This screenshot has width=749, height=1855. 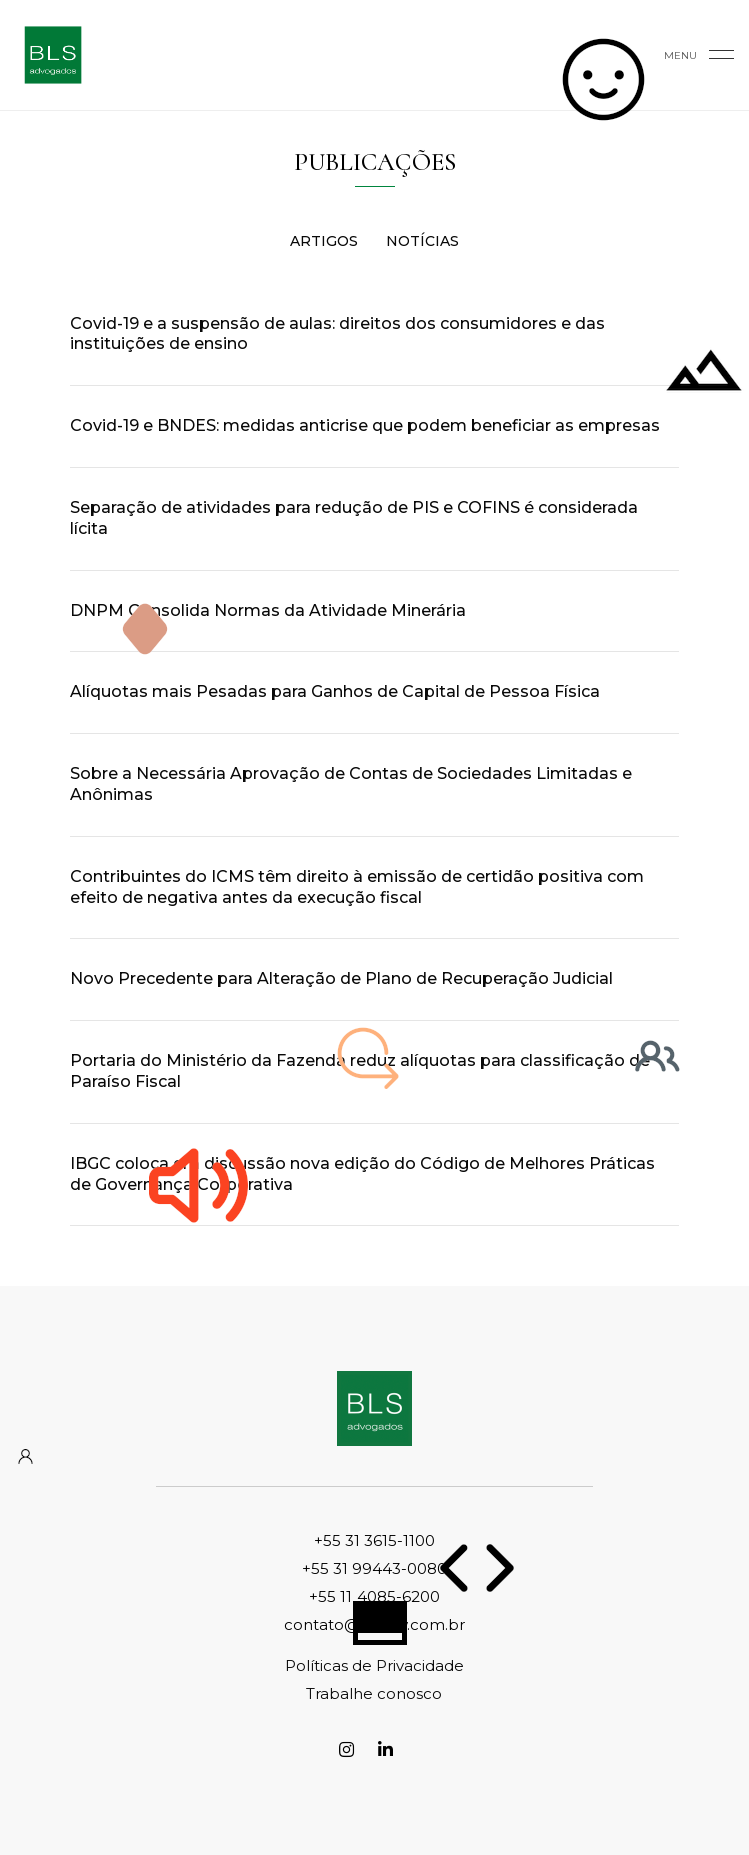 I want to click on apply a landscape or mountains photo filter, so click(x=704, y=370).